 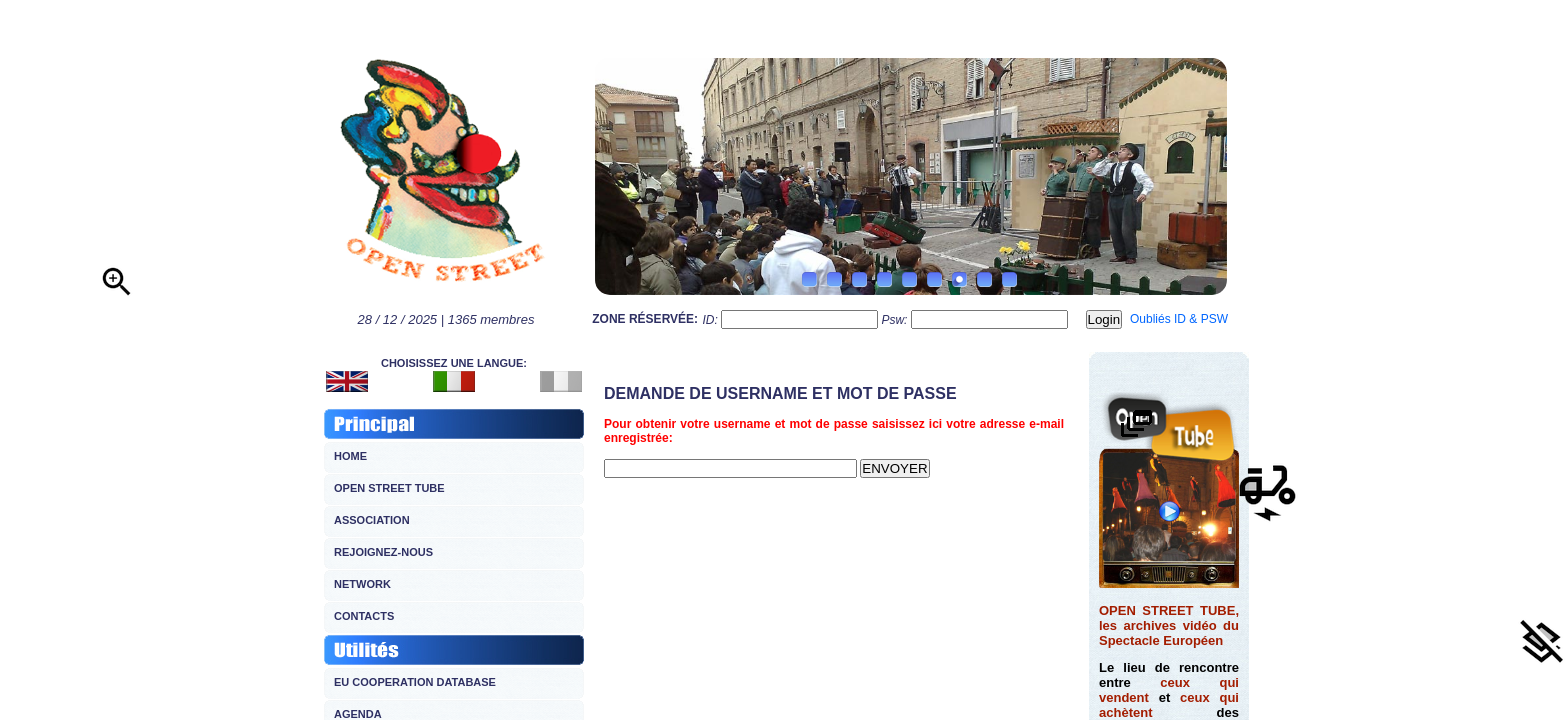 I want to click on view dynamic or stacked content feed, so click(x=1136, y=423).